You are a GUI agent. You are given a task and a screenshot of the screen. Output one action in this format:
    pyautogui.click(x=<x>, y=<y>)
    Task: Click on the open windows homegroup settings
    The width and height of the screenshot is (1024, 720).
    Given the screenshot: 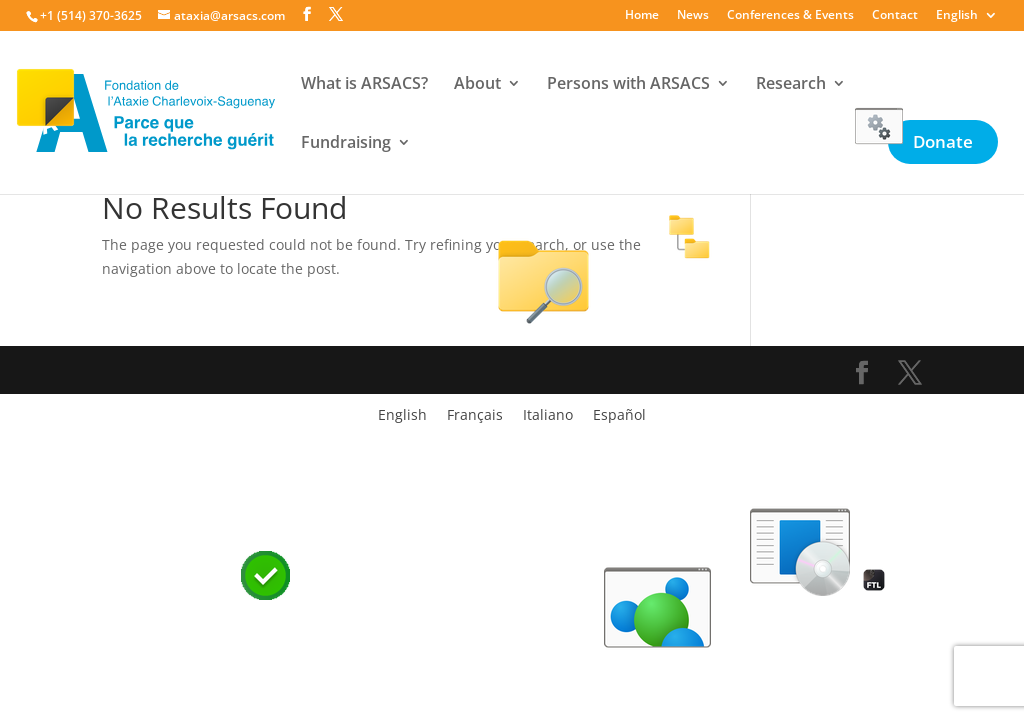 What is the action you would take?
    pyautogui.click(x=657, y=607)
    